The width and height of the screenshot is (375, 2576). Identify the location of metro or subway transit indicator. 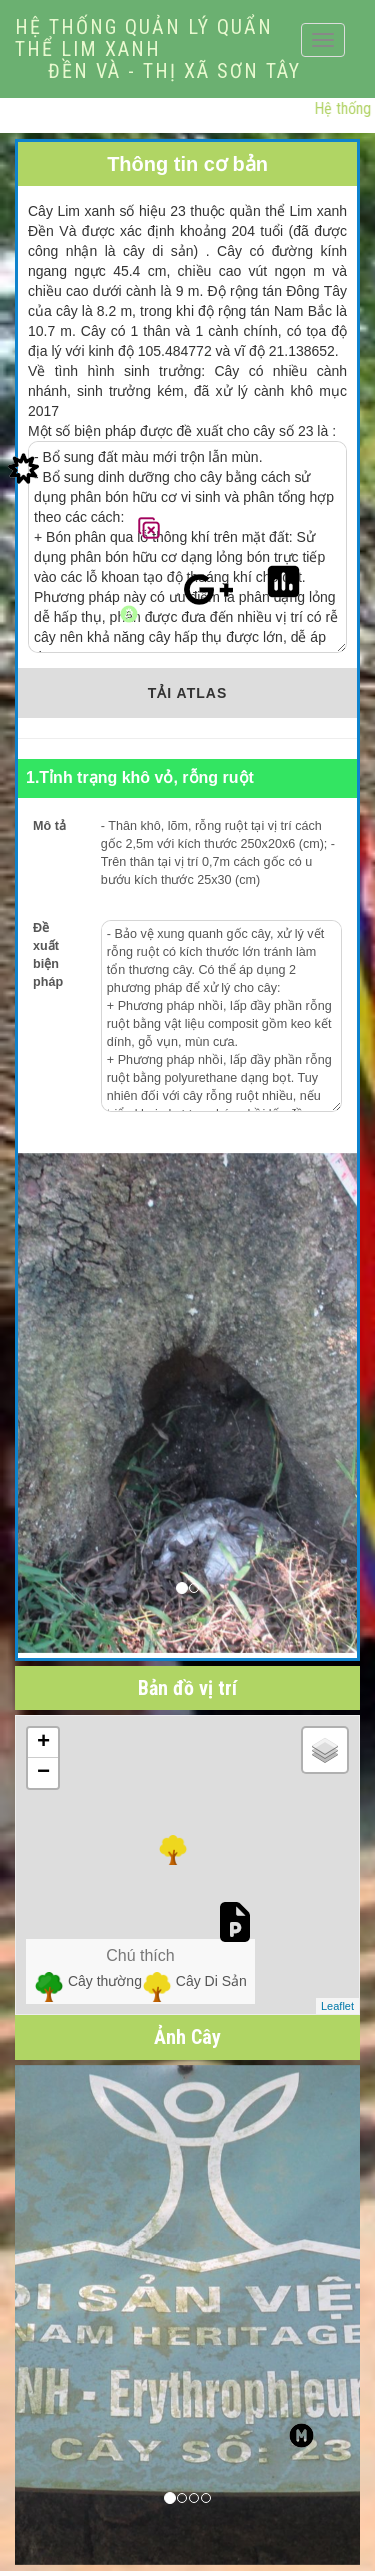
(301, 2435).